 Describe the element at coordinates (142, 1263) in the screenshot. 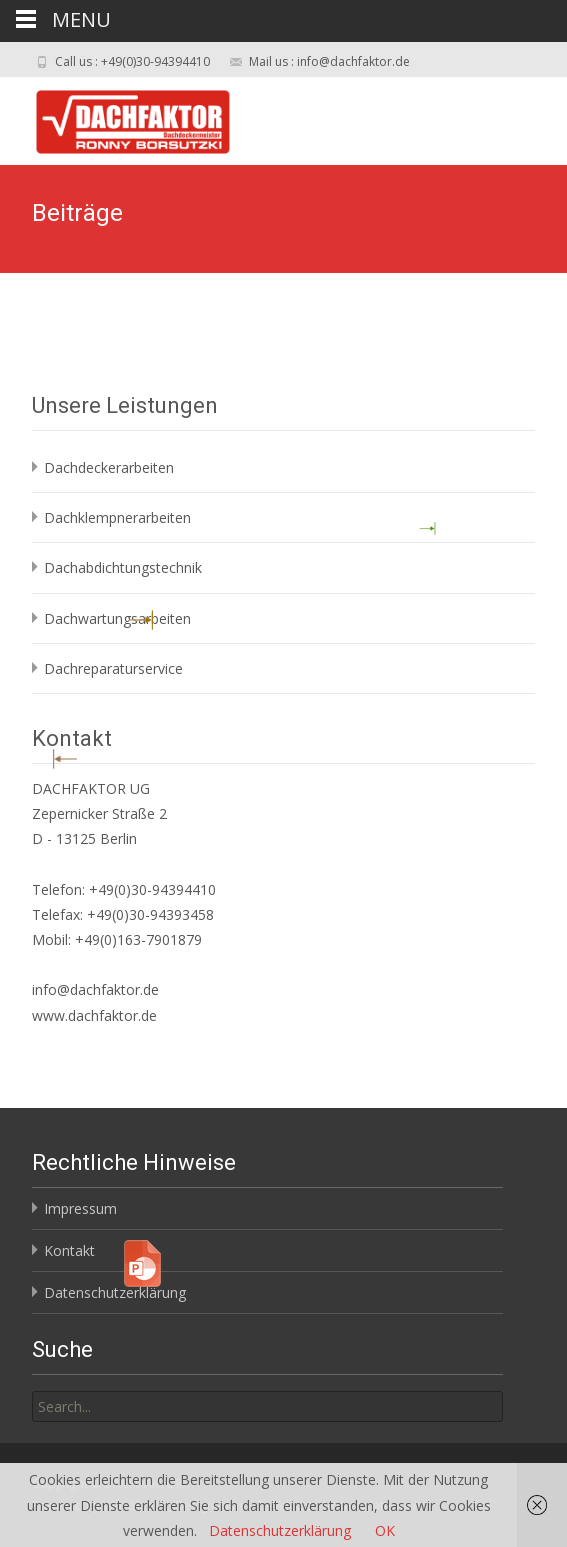

I see `a microsoft powerpoint file` at that location.